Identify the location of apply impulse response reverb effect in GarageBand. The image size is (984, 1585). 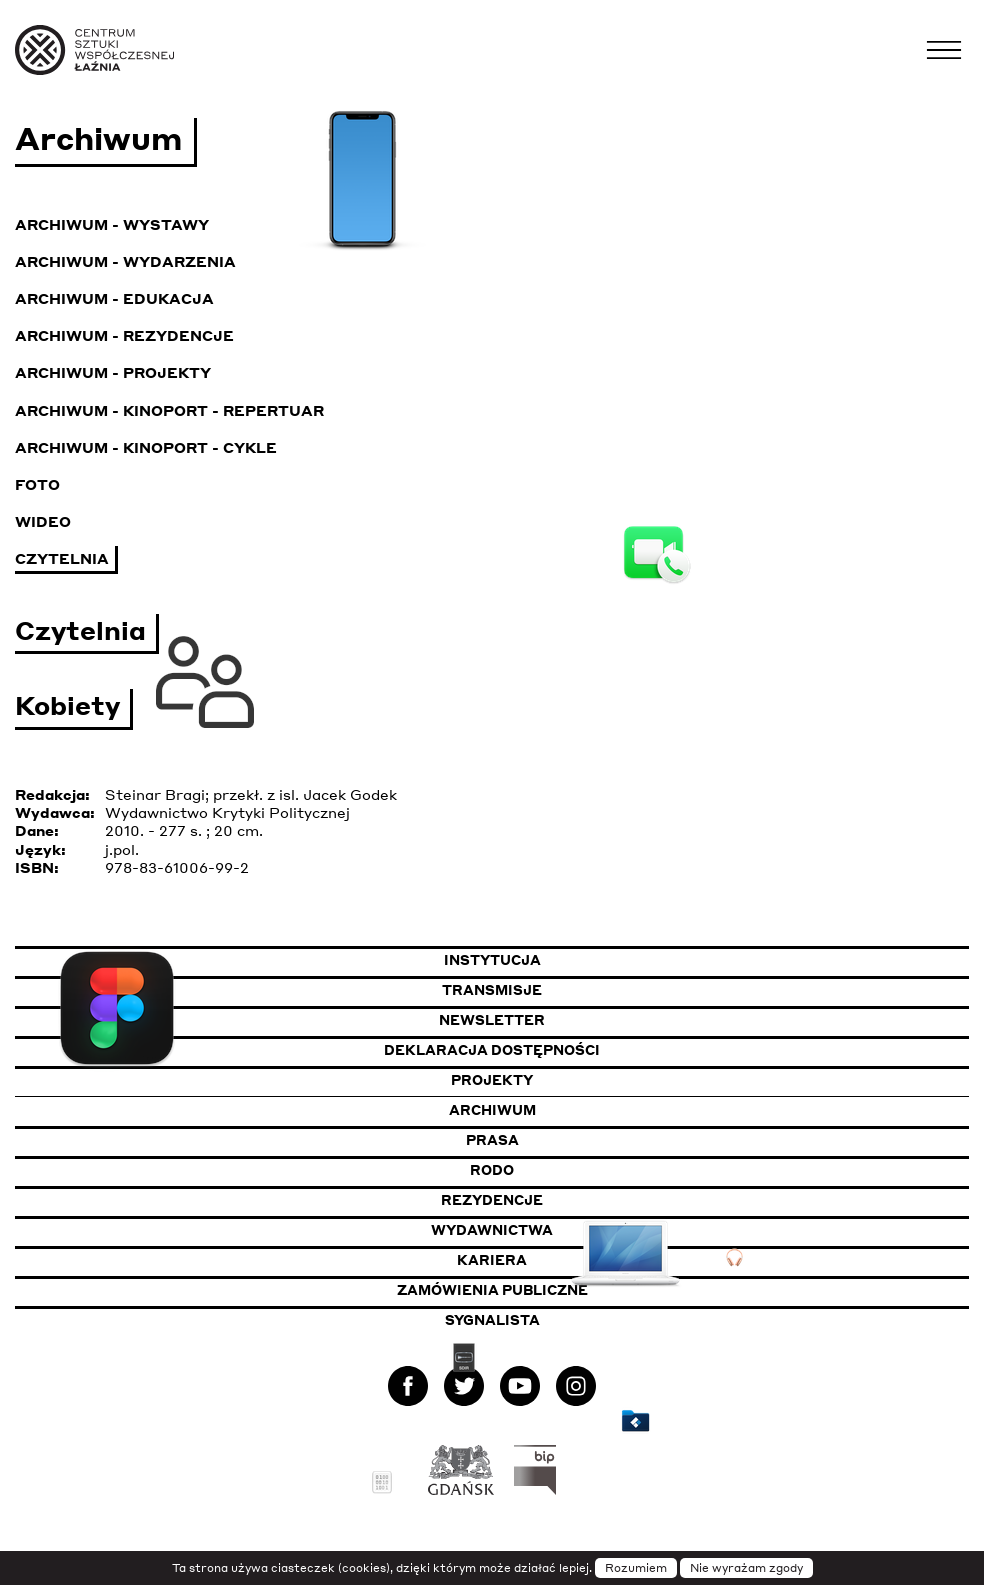
(464, 1358).